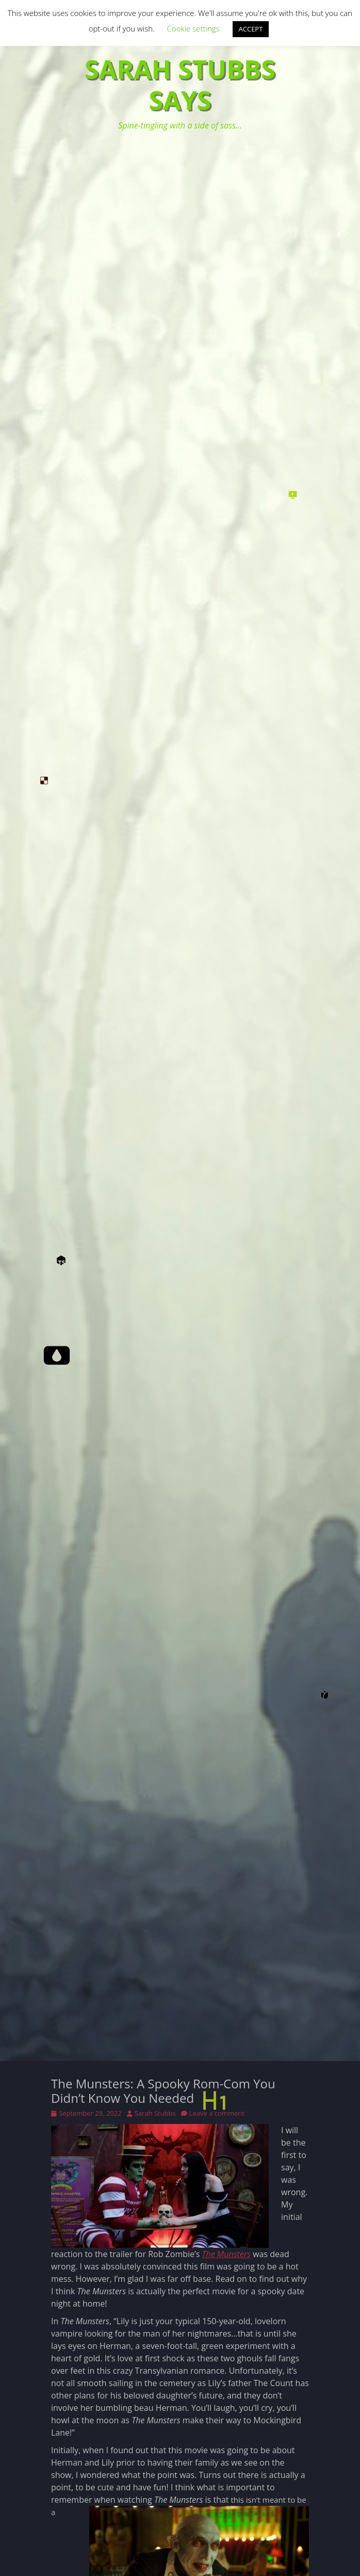 The width and height of the screenshot is (360, 2576). What do you see at coordinates (324, 1695) in the screenshot?
I see `access nature or garden-related features` at bounding box center [324, 1695].